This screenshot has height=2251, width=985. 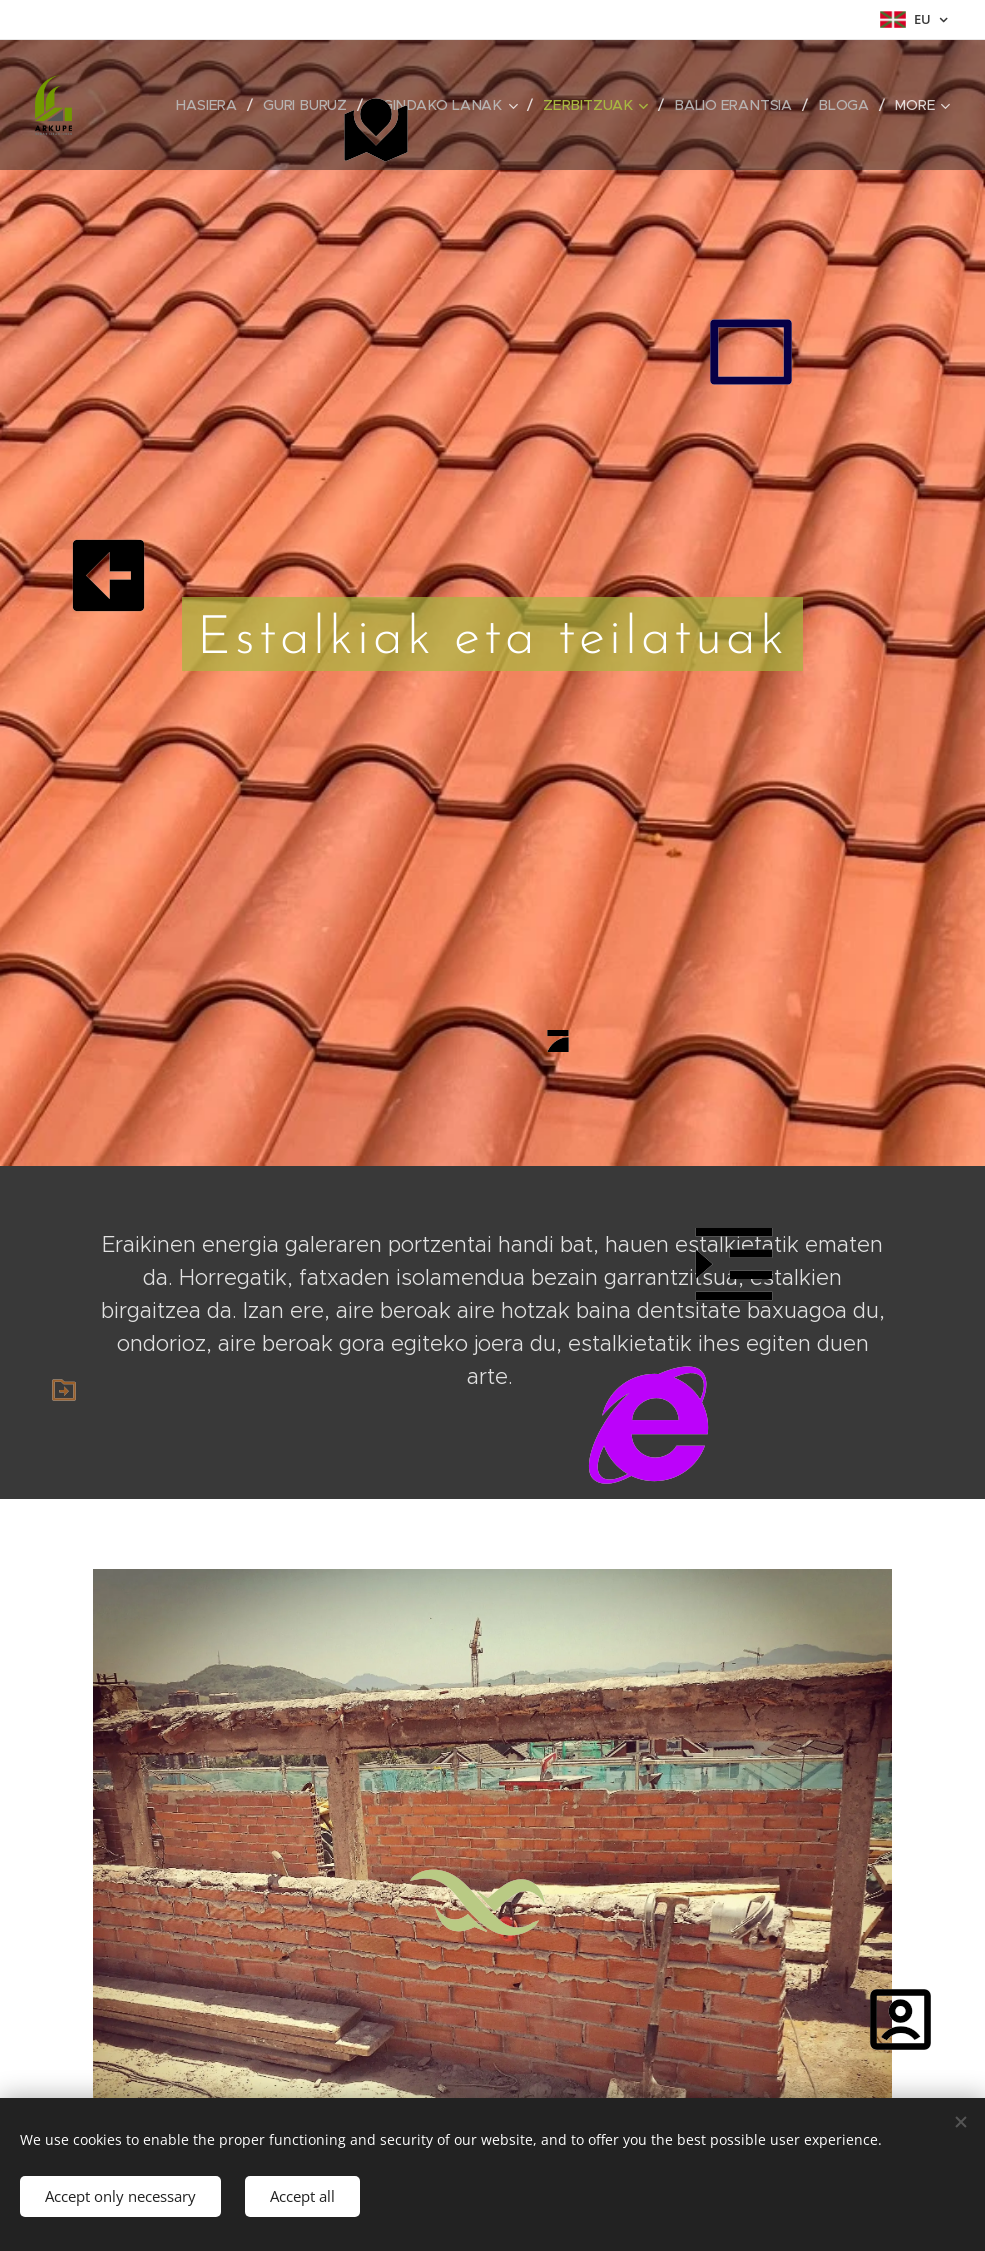 What do you see at coordinates (477, 1902) in the screenshot?
I see `backendless platform logo` at bounding box center [477, 1902].